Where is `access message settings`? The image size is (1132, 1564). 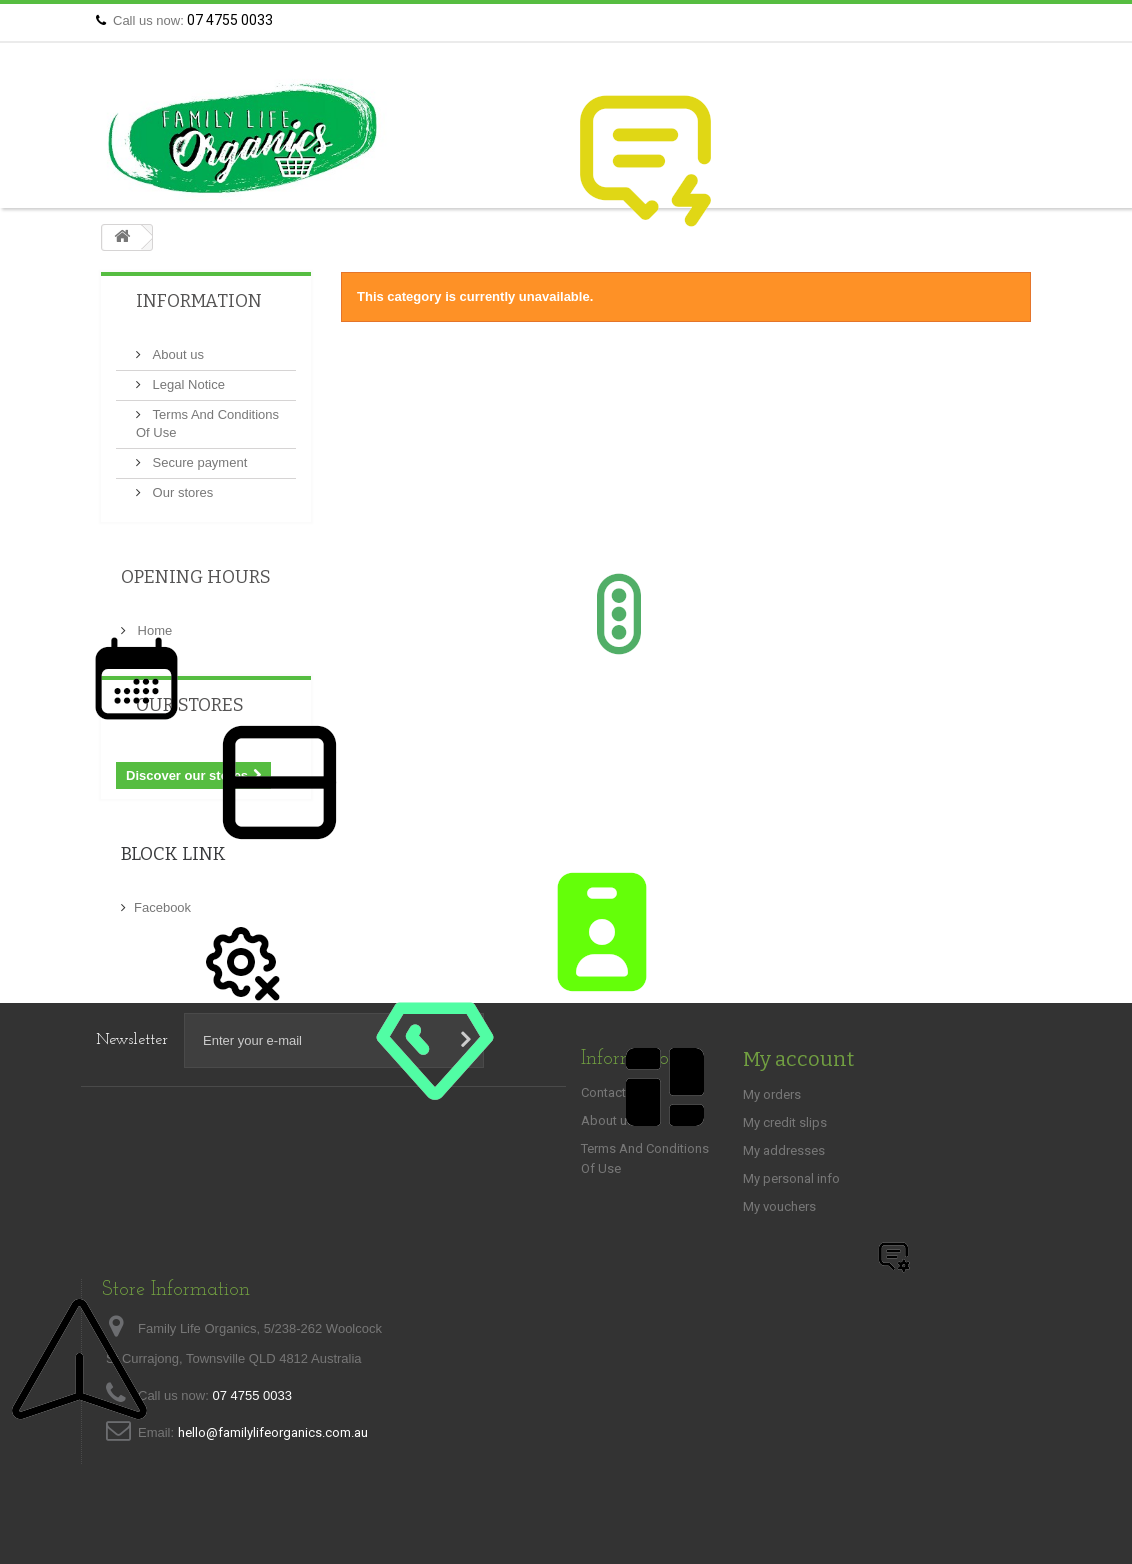 access message settings is located at coordinates (893, 1255).